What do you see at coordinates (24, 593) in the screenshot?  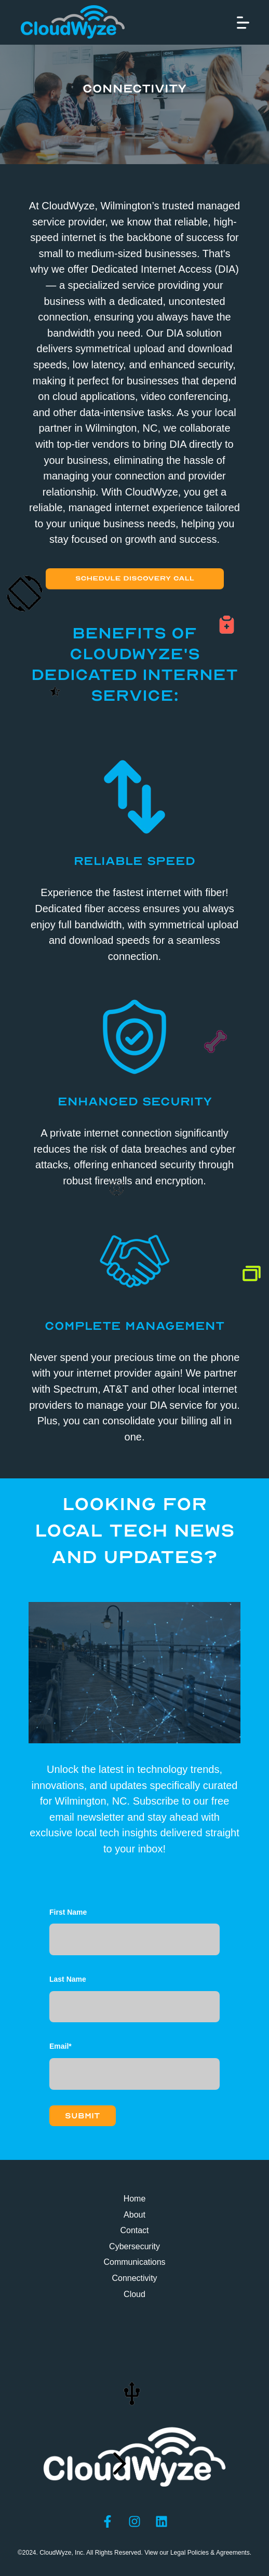 I see `rotate screen orientation` at bounding box center [24, 593].